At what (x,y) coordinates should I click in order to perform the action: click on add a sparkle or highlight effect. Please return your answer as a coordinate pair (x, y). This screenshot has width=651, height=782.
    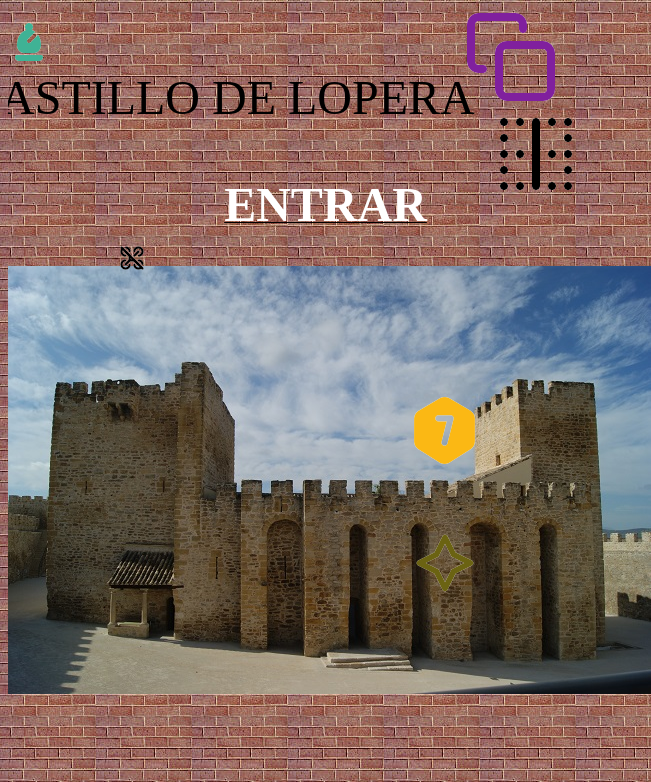
    Looking at the image, I should click on (445, 563).